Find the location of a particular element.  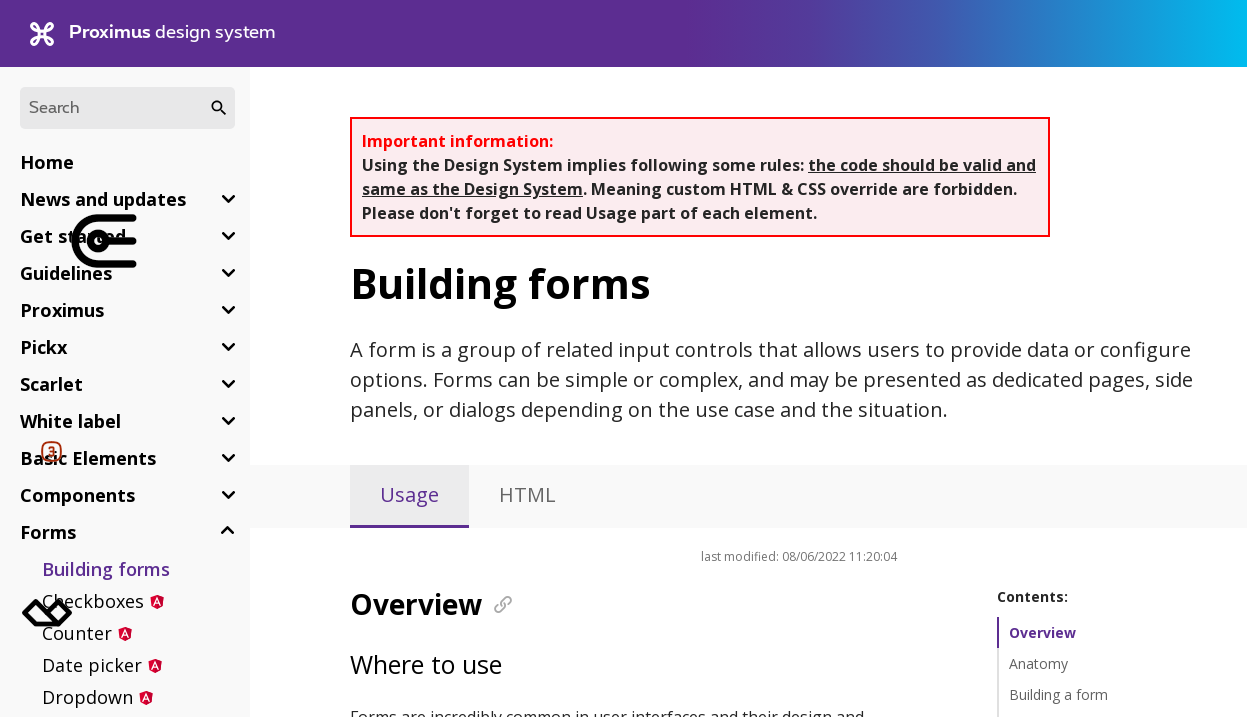

indicates a rounded line cap style option is located at coordinates (102, 241).